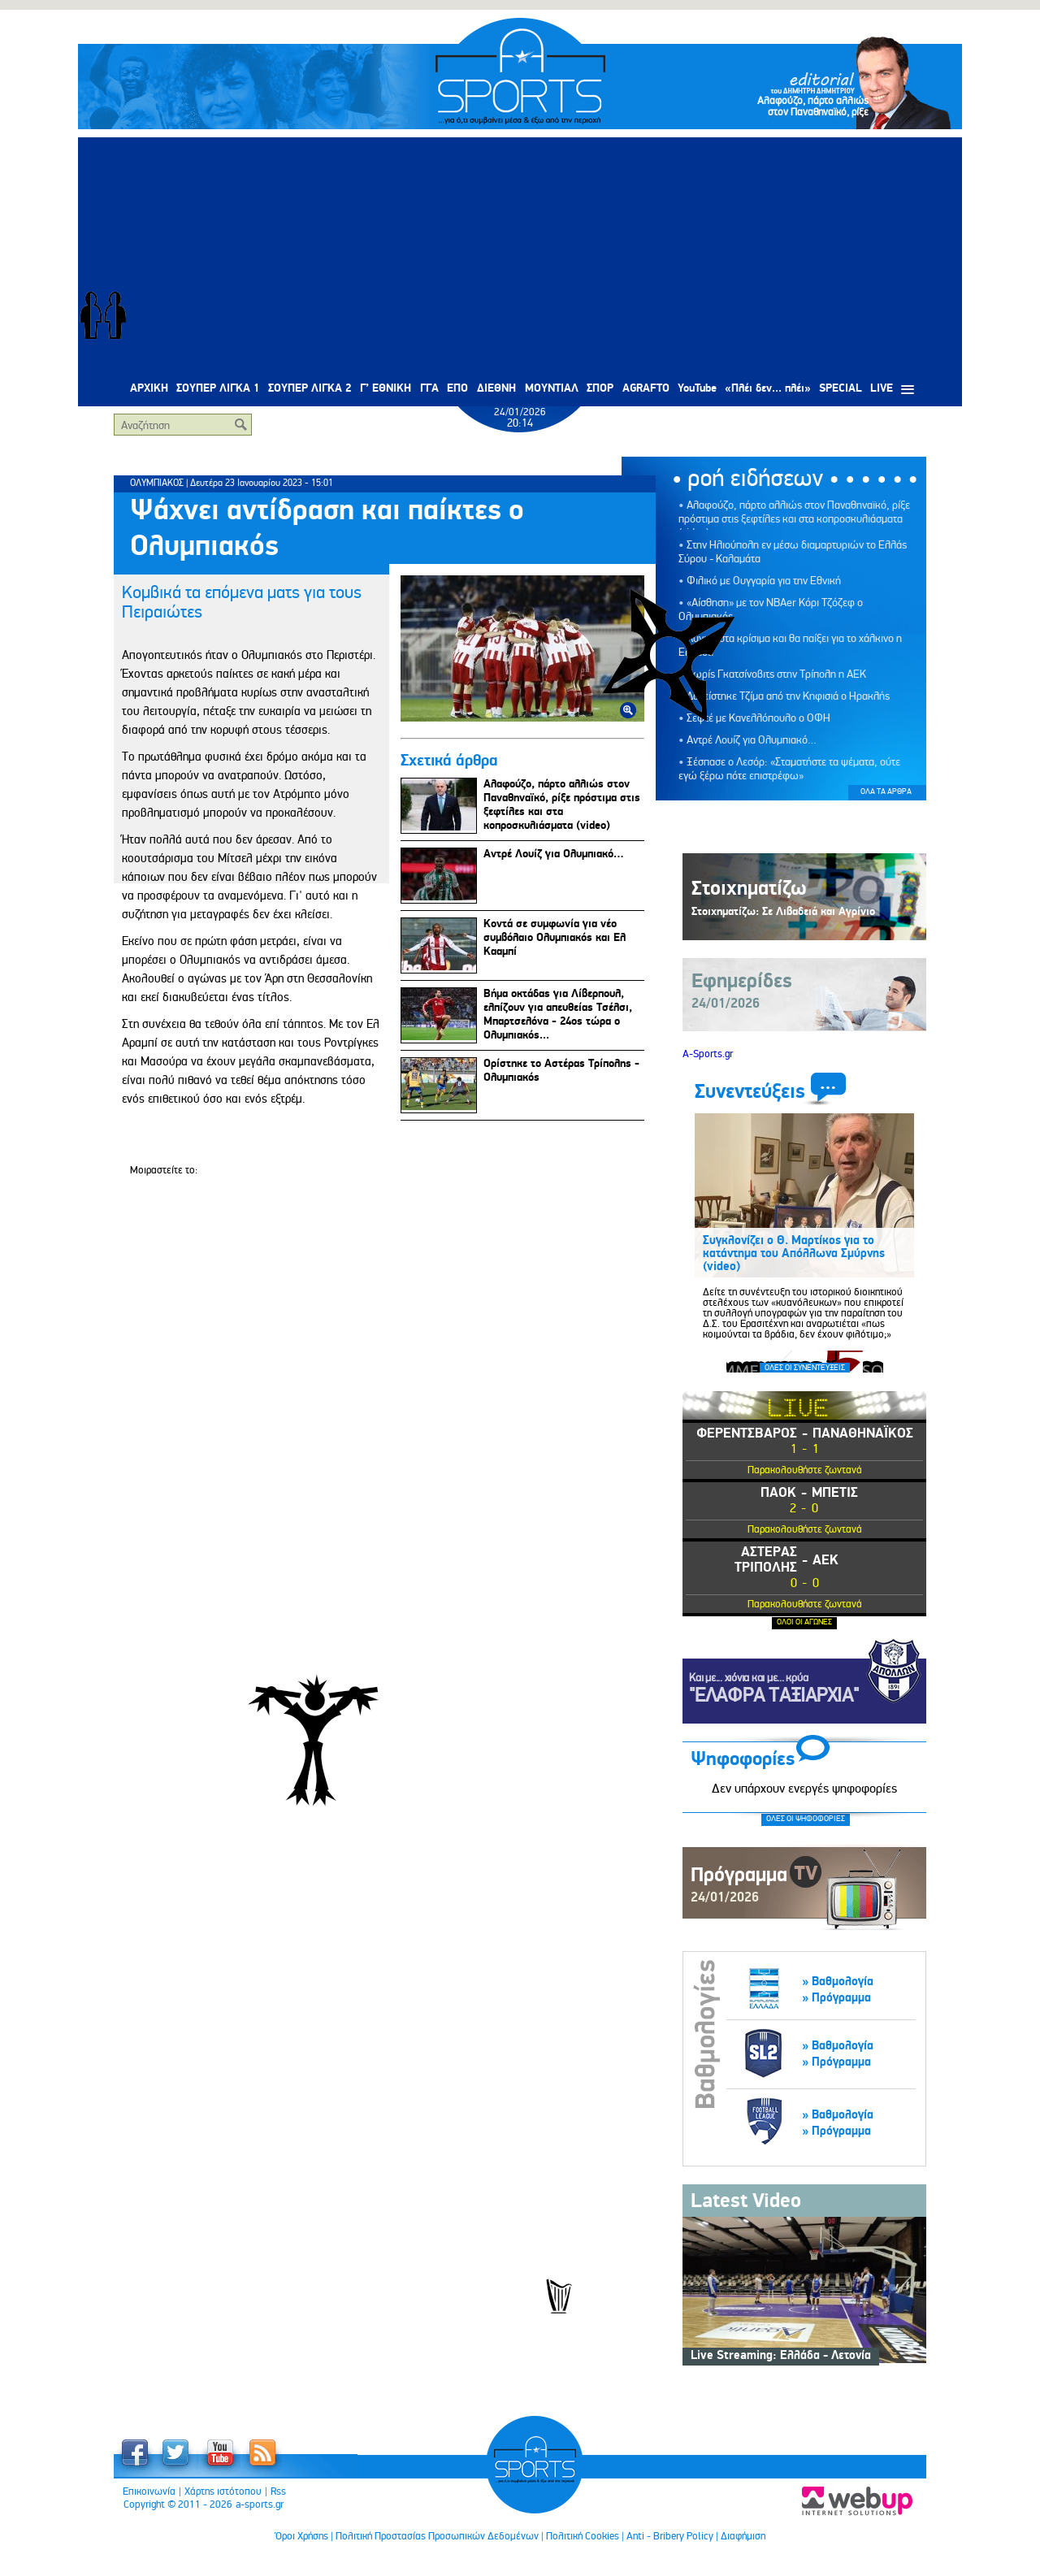  What do you see at coordinates (314, 1739) in the screenshot?
I see `indicates a farm or agricultural game section` at bounding box center [314, 1739].